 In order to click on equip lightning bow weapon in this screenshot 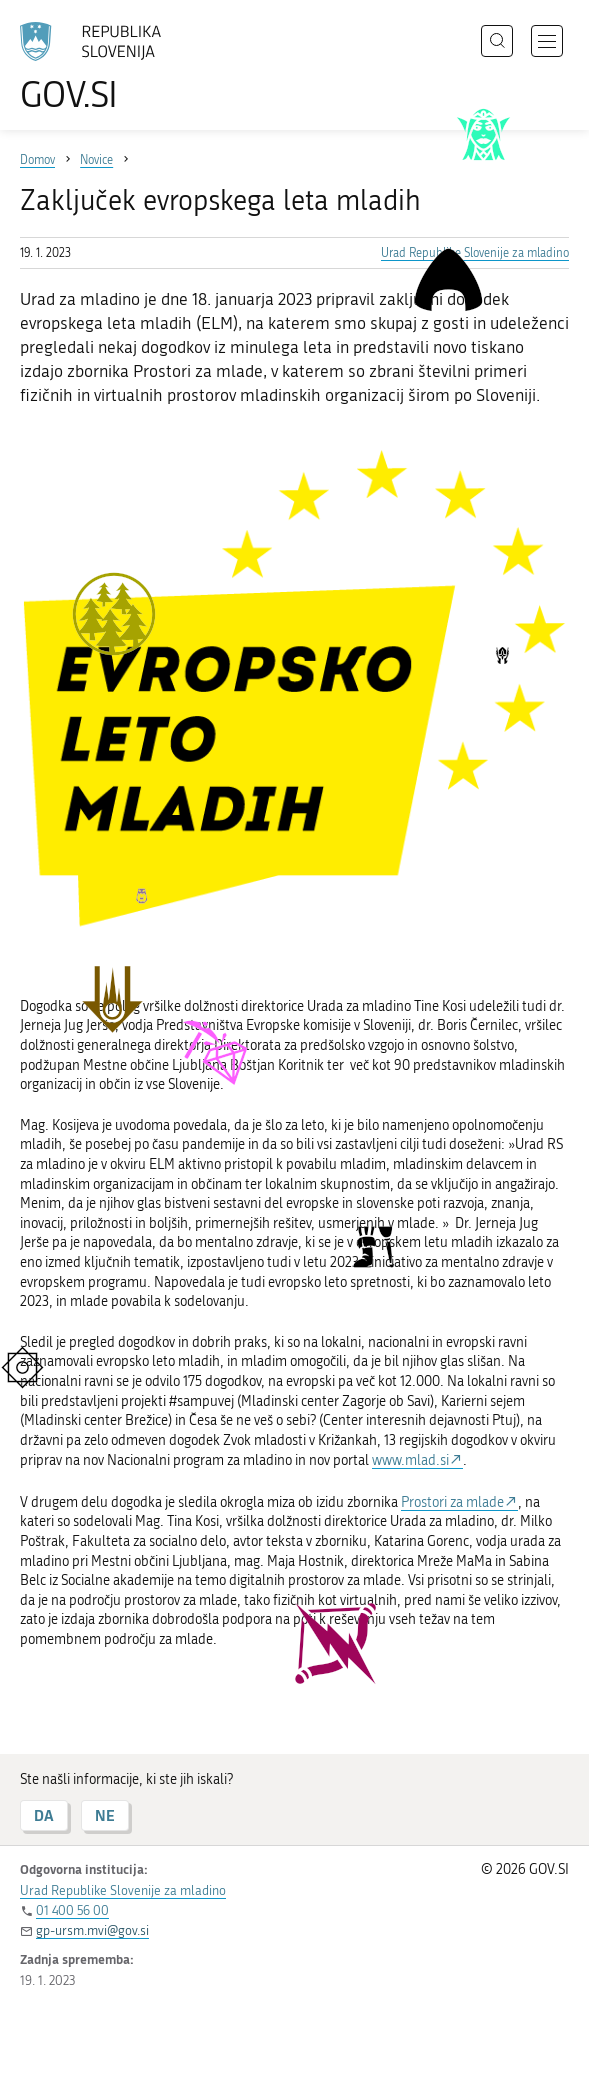, I will do `click(335, 1643)`.